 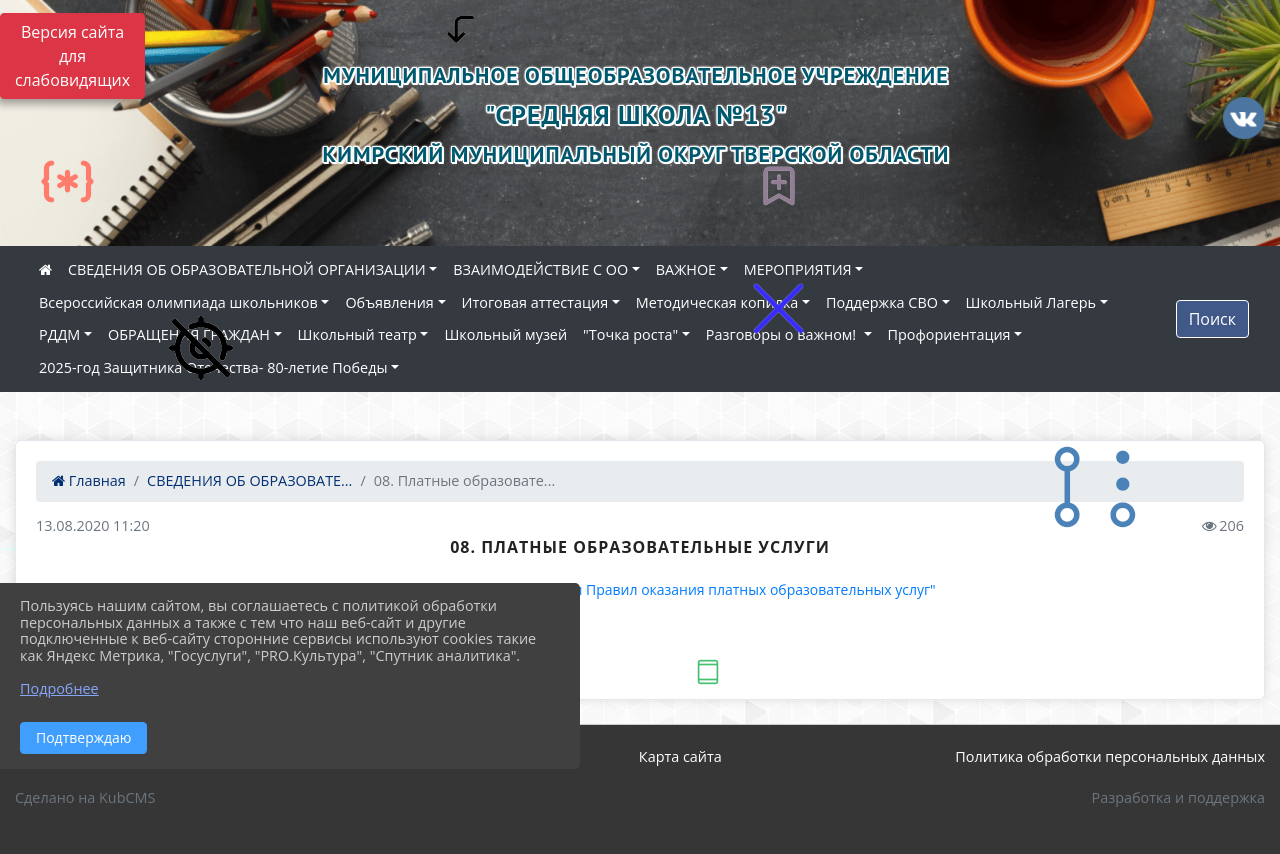 I want to click on close a window or dialog, so click(x=778, y=308).